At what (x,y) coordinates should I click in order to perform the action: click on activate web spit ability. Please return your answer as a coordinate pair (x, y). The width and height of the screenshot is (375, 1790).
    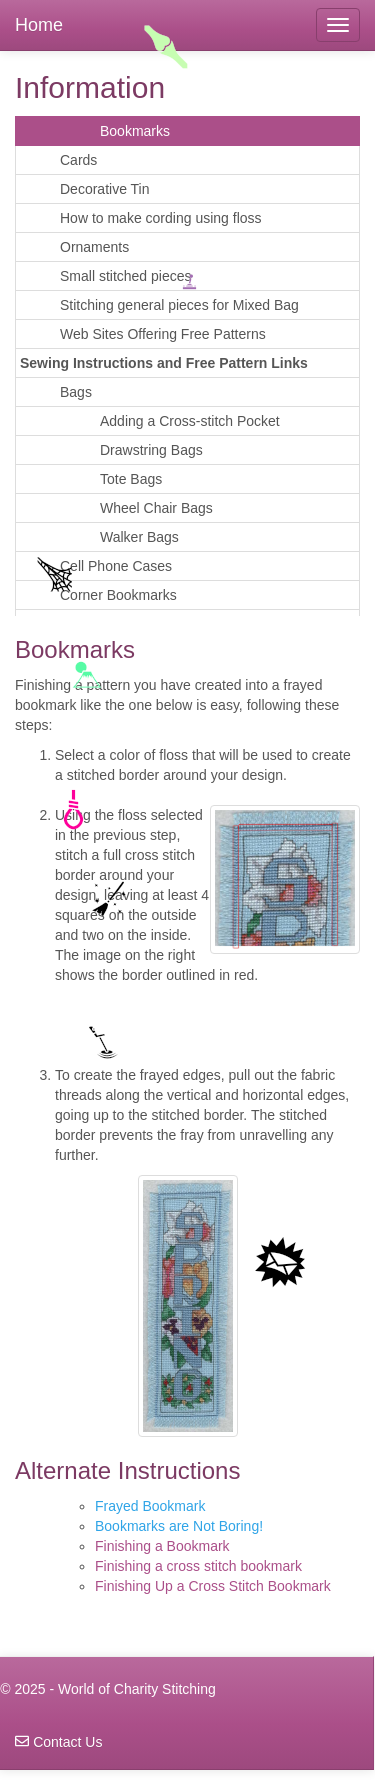
    Looking at the image, I should click on (54, 574).